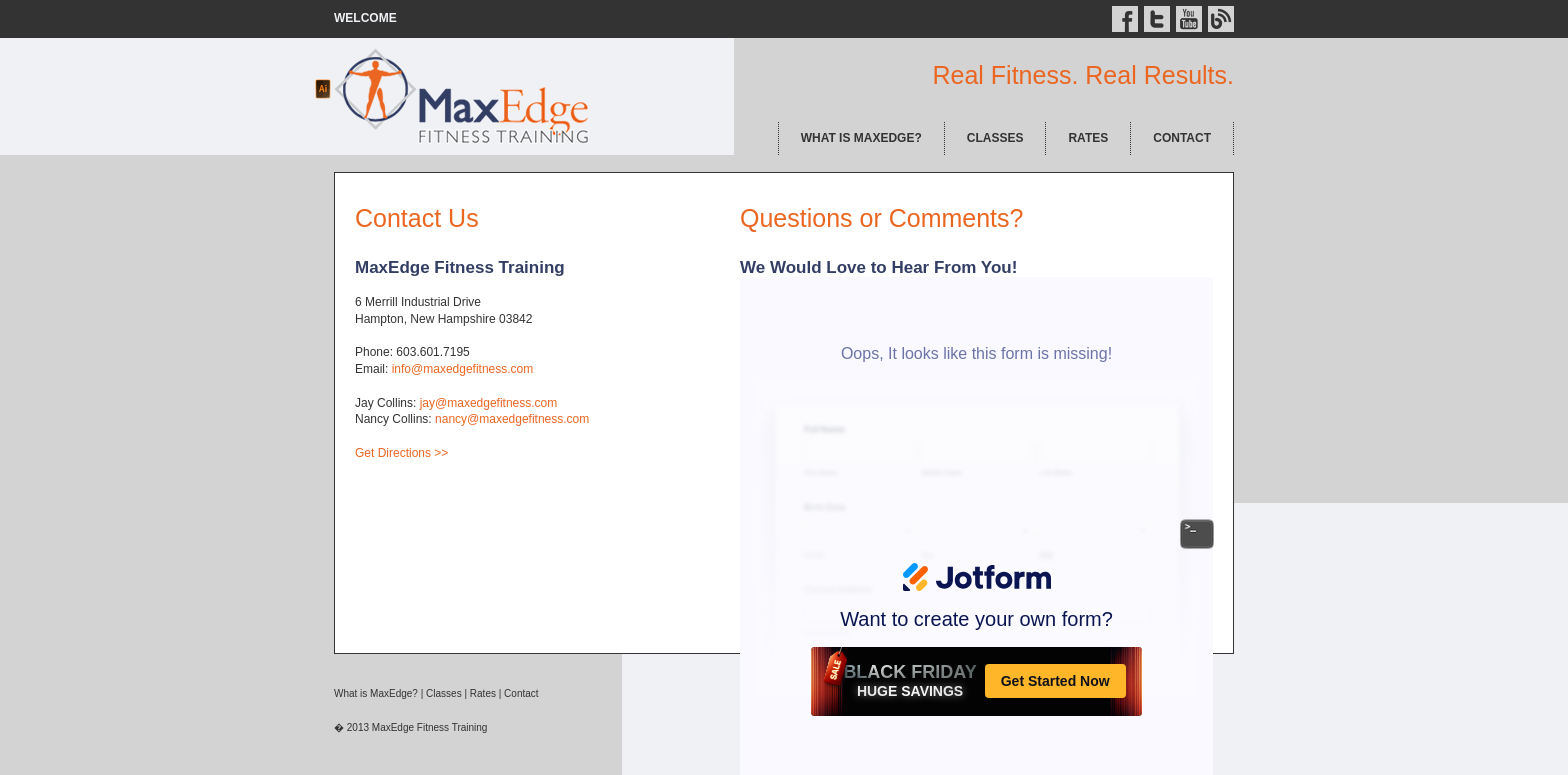 The width and height of the screenshot is (1568, 775). What do you see at coordinates (323, 89) in the screenshot?
I see `an Adobe Illustrator file` at bounding box center [323, 89].